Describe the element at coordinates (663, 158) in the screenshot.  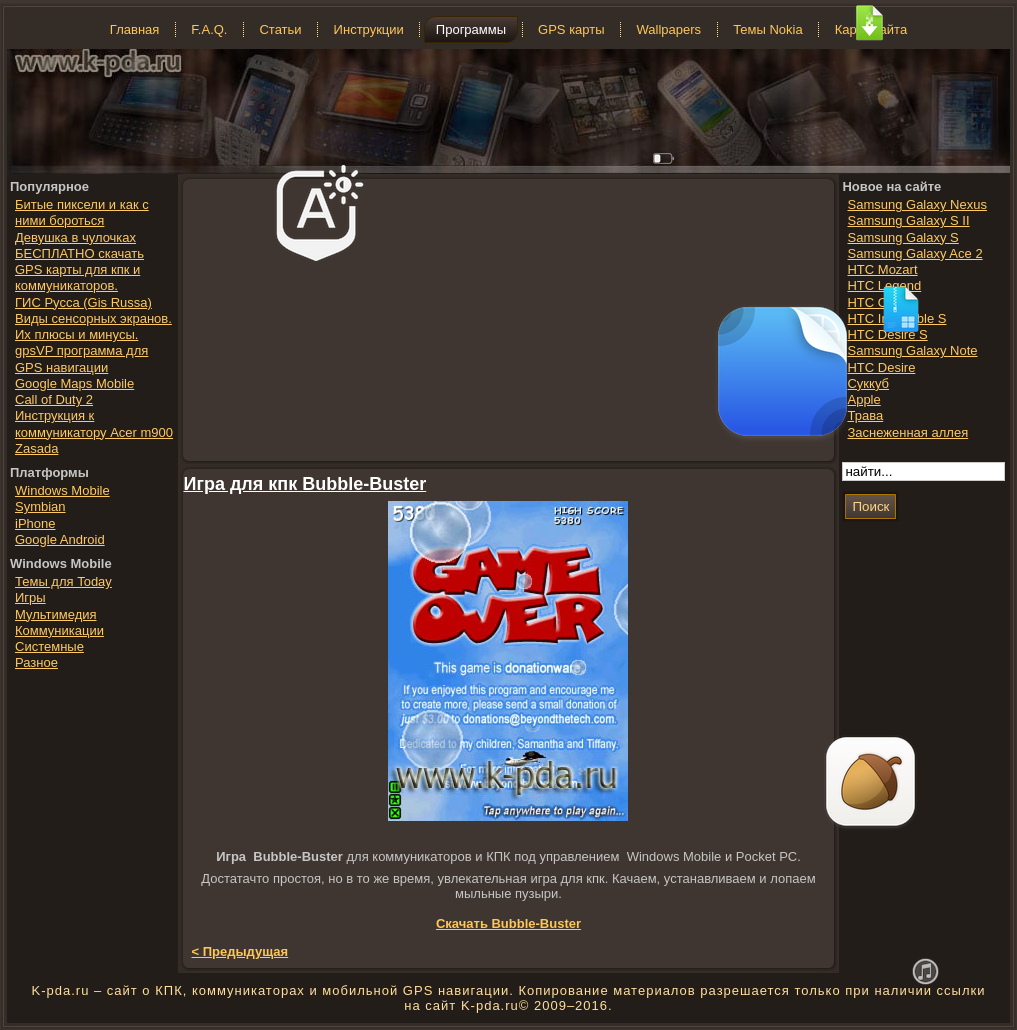
I see `indicates battery level at 30%` at that location.